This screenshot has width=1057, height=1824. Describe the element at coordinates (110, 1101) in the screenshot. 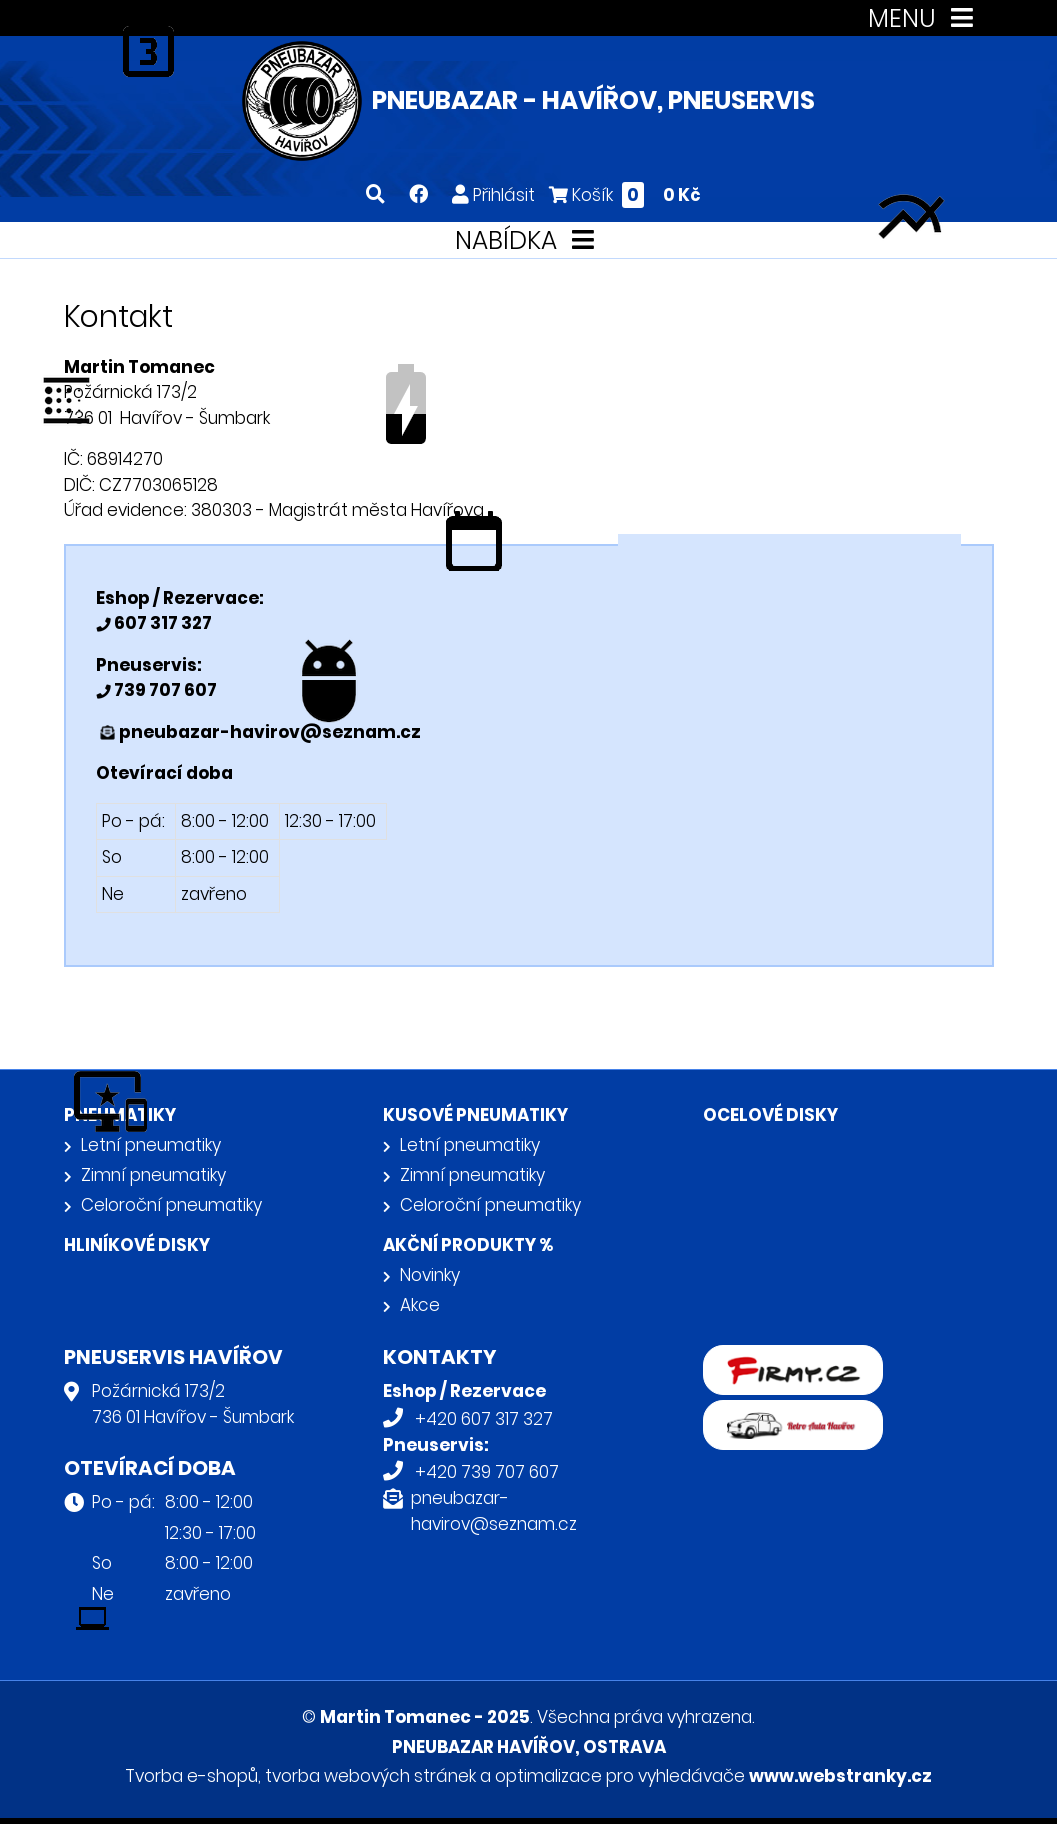

I see `view important or starred devices` at that location.